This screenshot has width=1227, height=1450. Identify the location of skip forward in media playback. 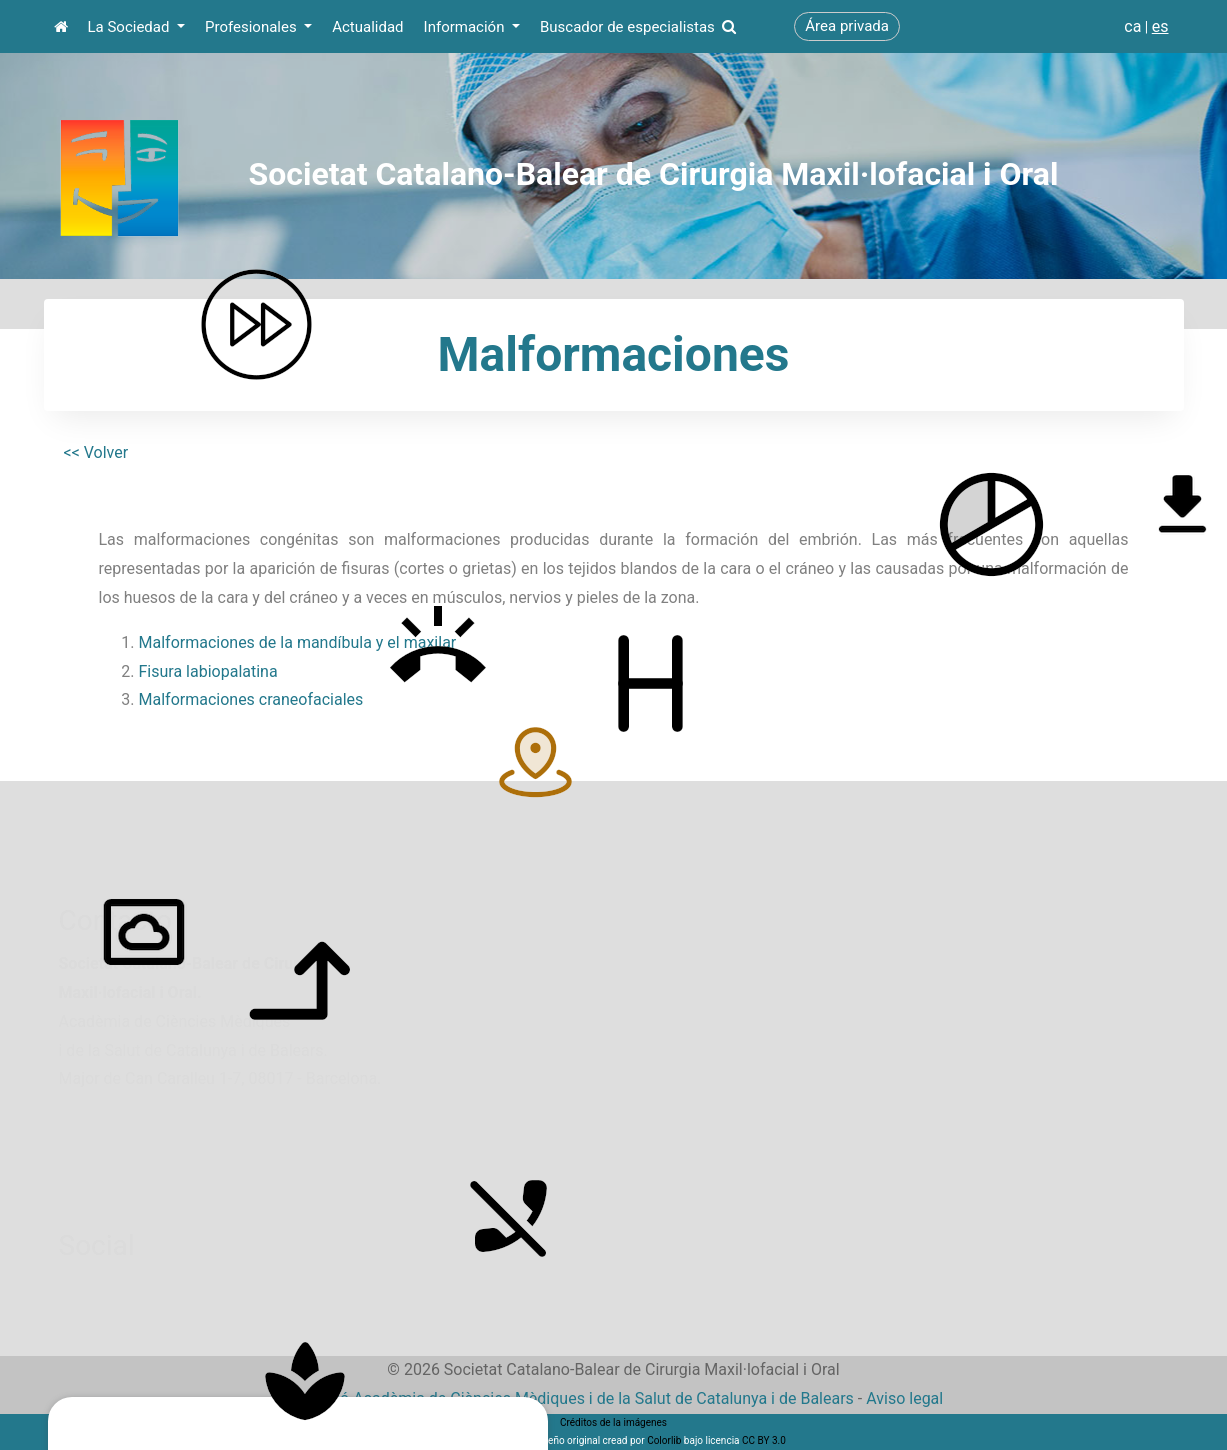
(256, 324).